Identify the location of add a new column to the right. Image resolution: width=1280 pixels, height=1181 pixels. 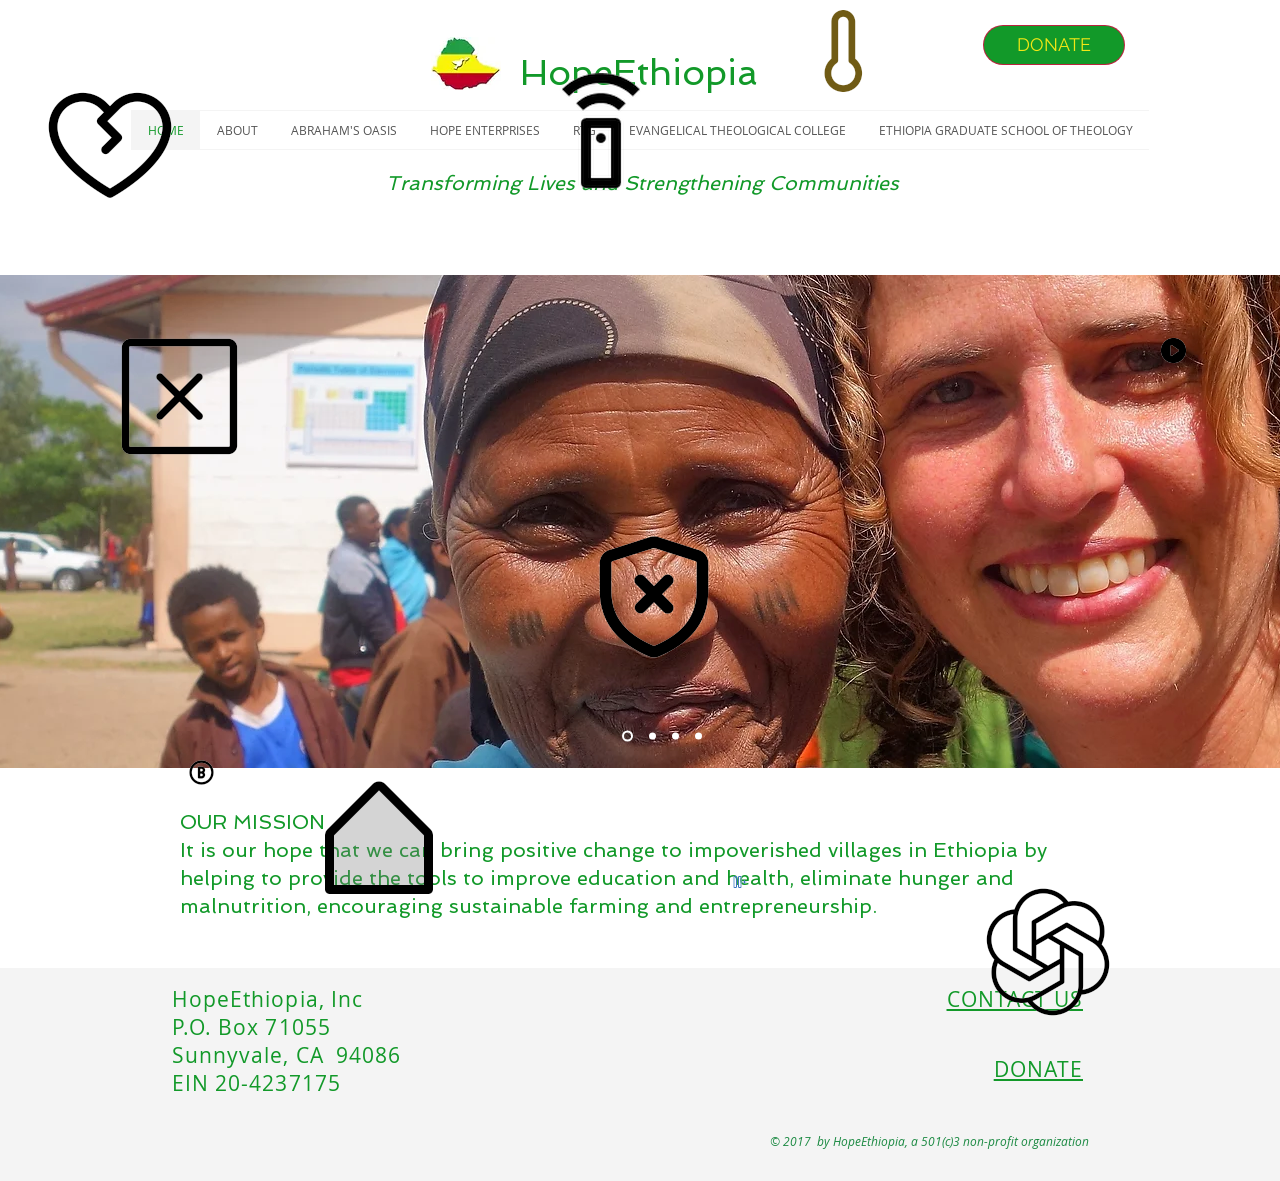
(739, 882).